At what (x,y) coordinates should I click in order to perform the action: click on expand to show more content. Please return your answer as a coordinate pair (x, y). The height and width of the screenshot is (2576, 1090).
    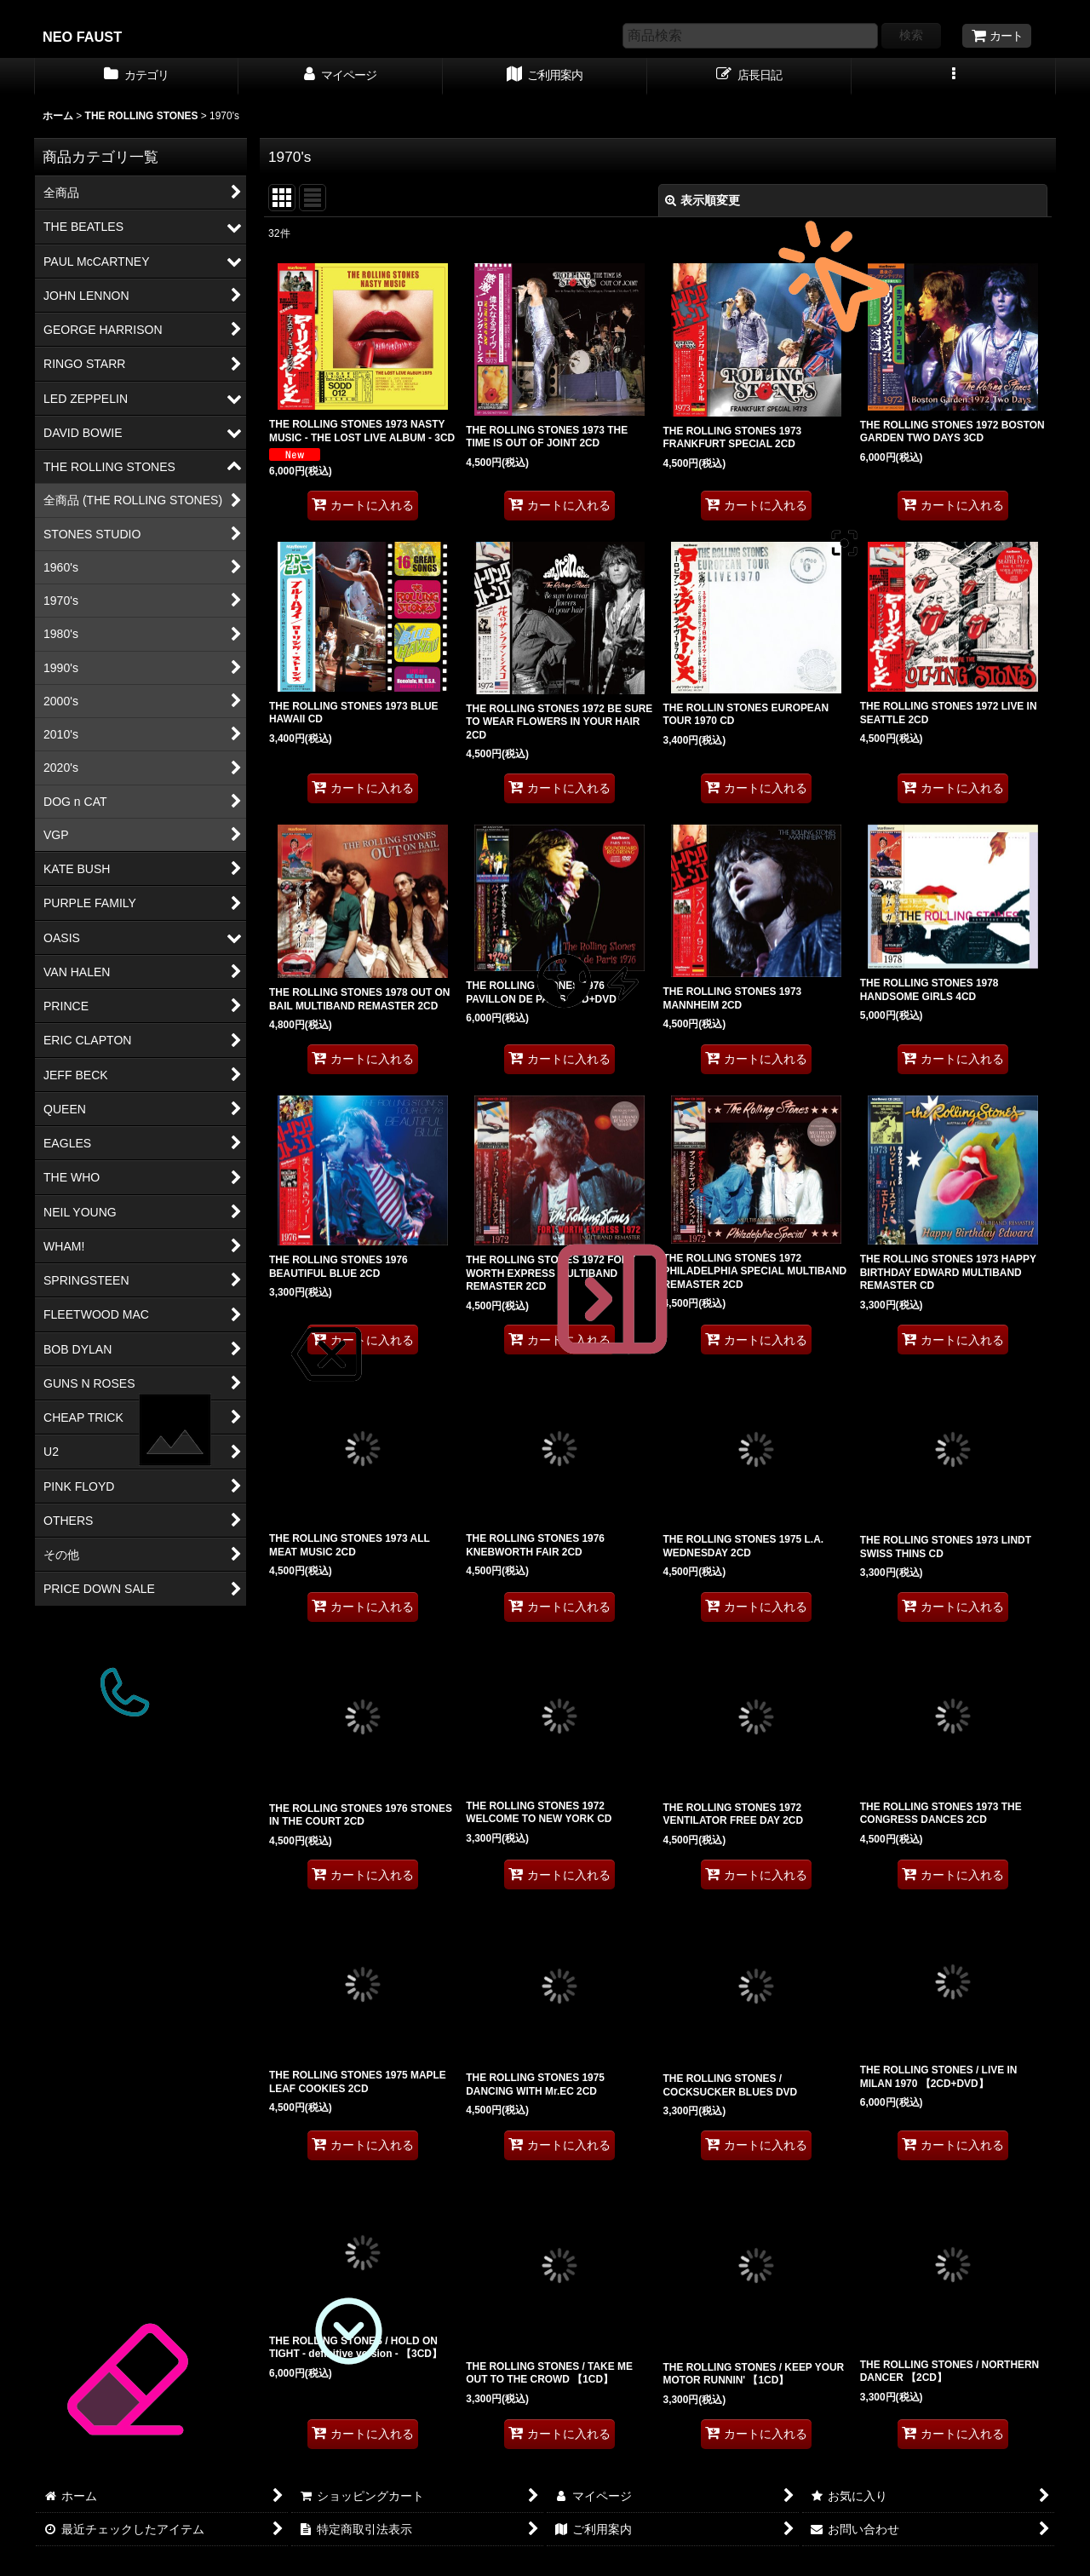
    Looking at the image, I should click on (348, 2331).